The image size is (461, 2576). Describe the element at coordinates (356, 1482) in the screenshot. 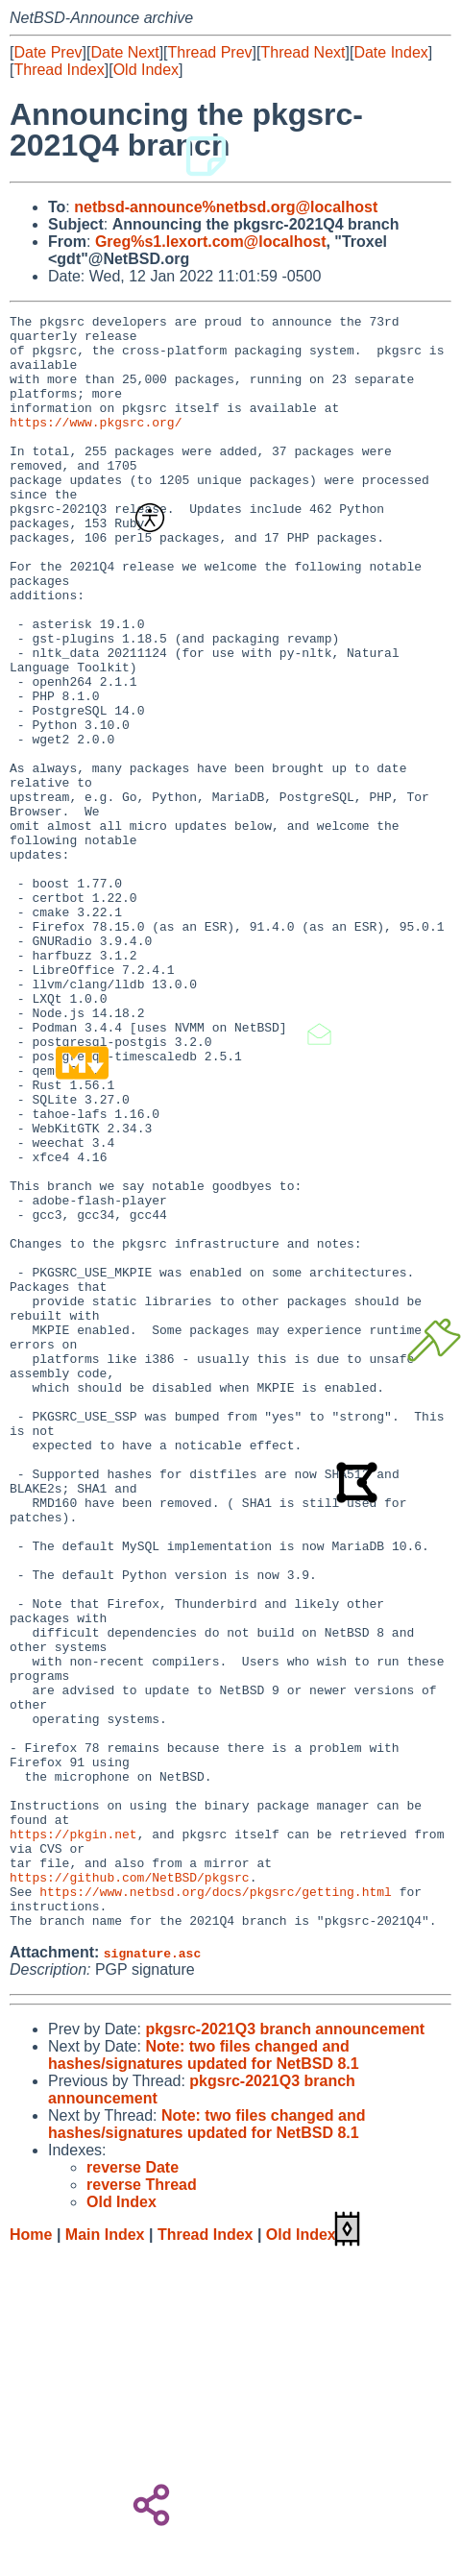

I see `draw a custom polygon shape` at that location.